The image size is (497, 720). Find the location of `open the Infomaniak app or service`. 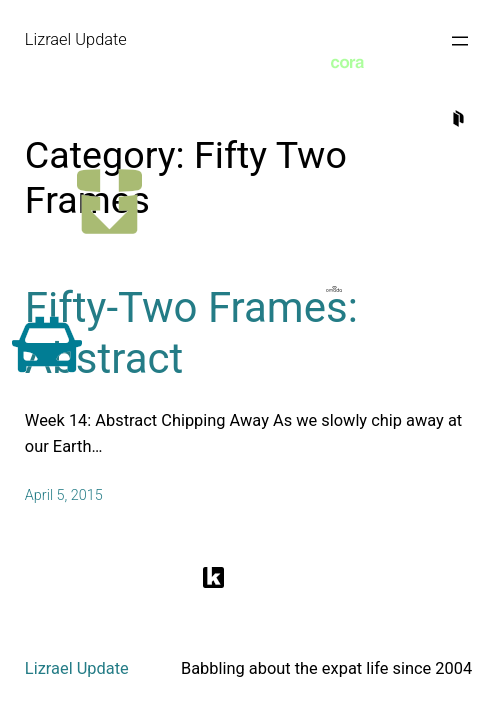

open the Infomaniak app or service is located at coordinates (213, 577).